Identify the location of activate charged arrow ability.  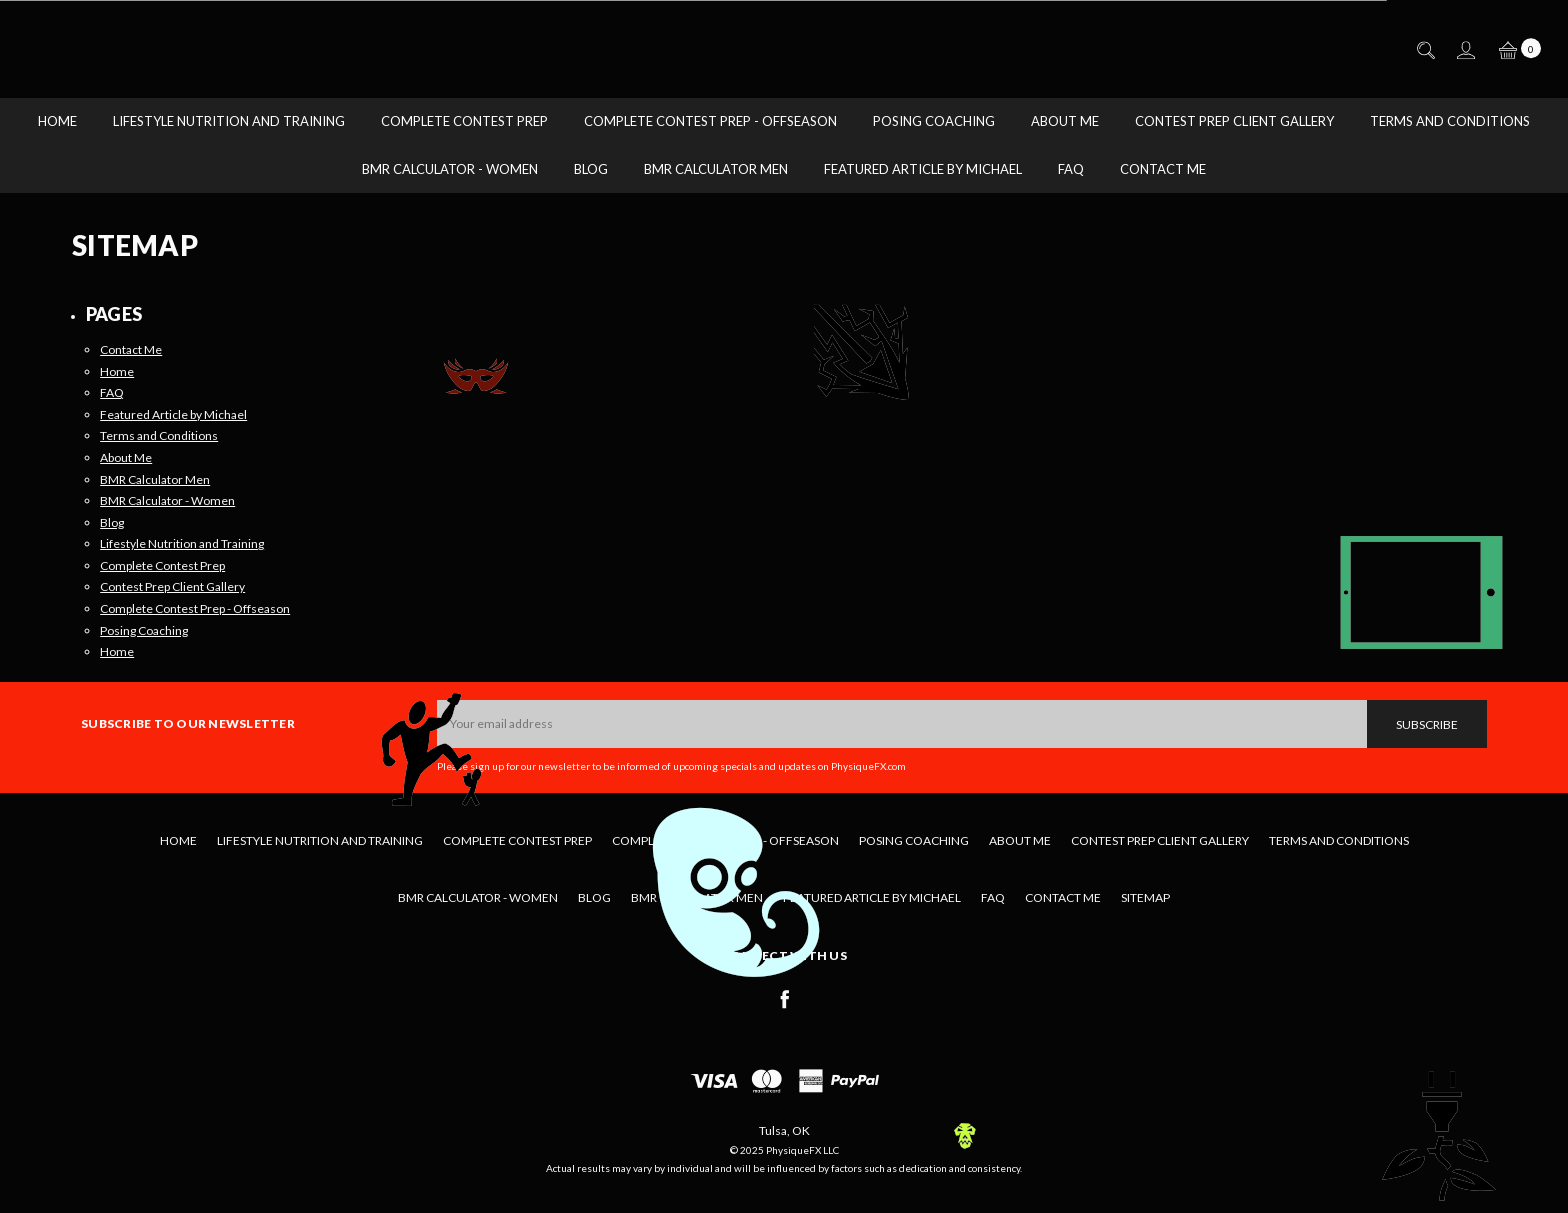
(861, 352).